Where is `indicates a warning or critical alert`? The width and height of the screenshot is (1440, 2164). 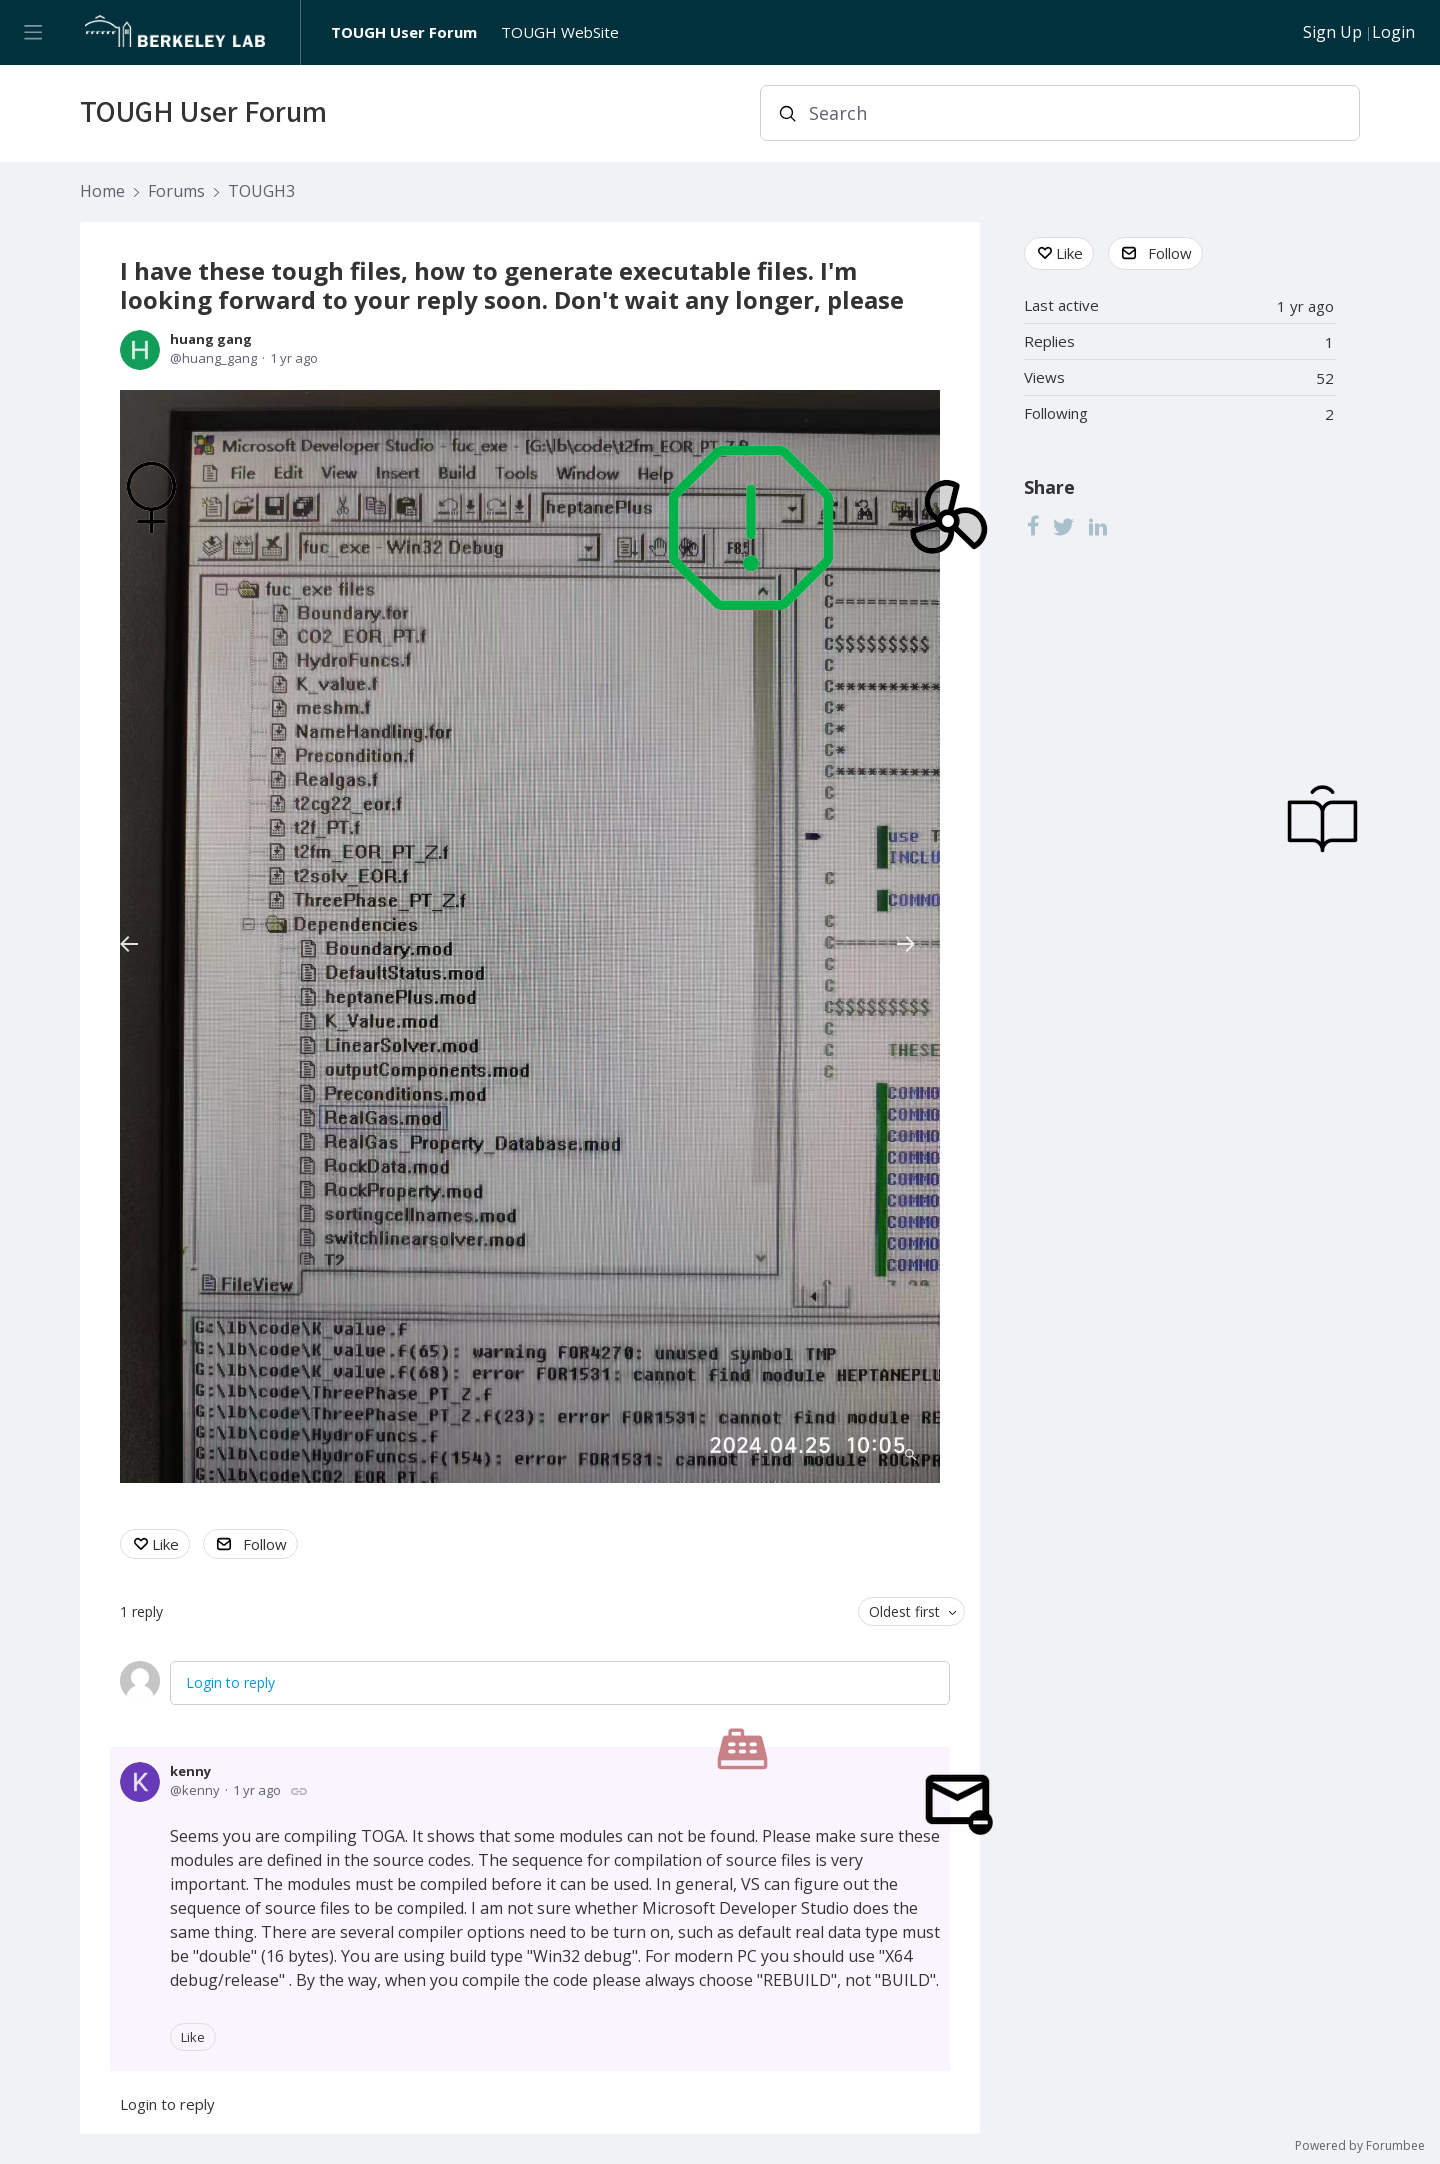
indicates a warning or critical alert is located at coordinates (751, 528).